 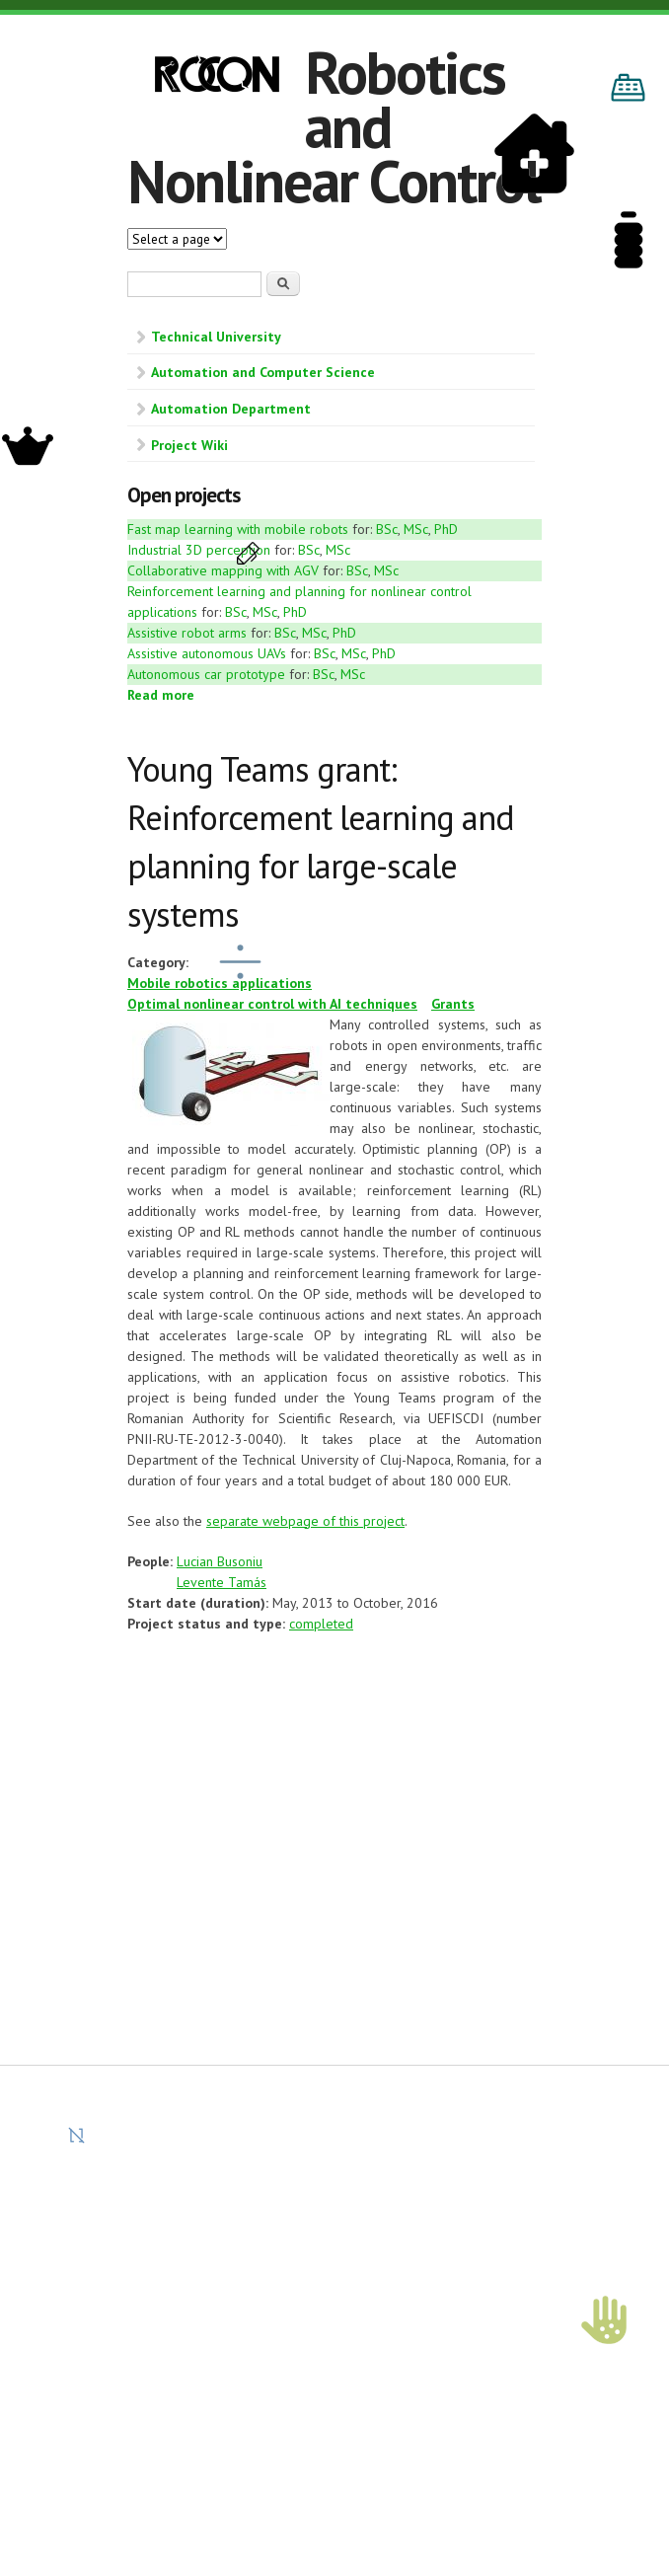 I want to click on track your water intake, so click(x=629, y=240).